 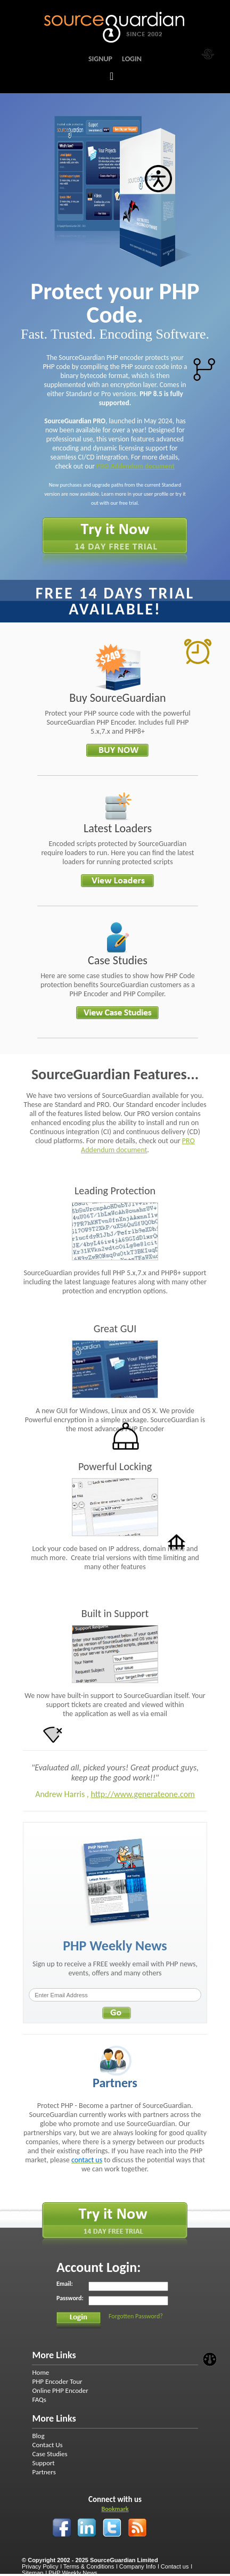 I want to click on view performance metrics or system speed, so click(x=210, y=2359).